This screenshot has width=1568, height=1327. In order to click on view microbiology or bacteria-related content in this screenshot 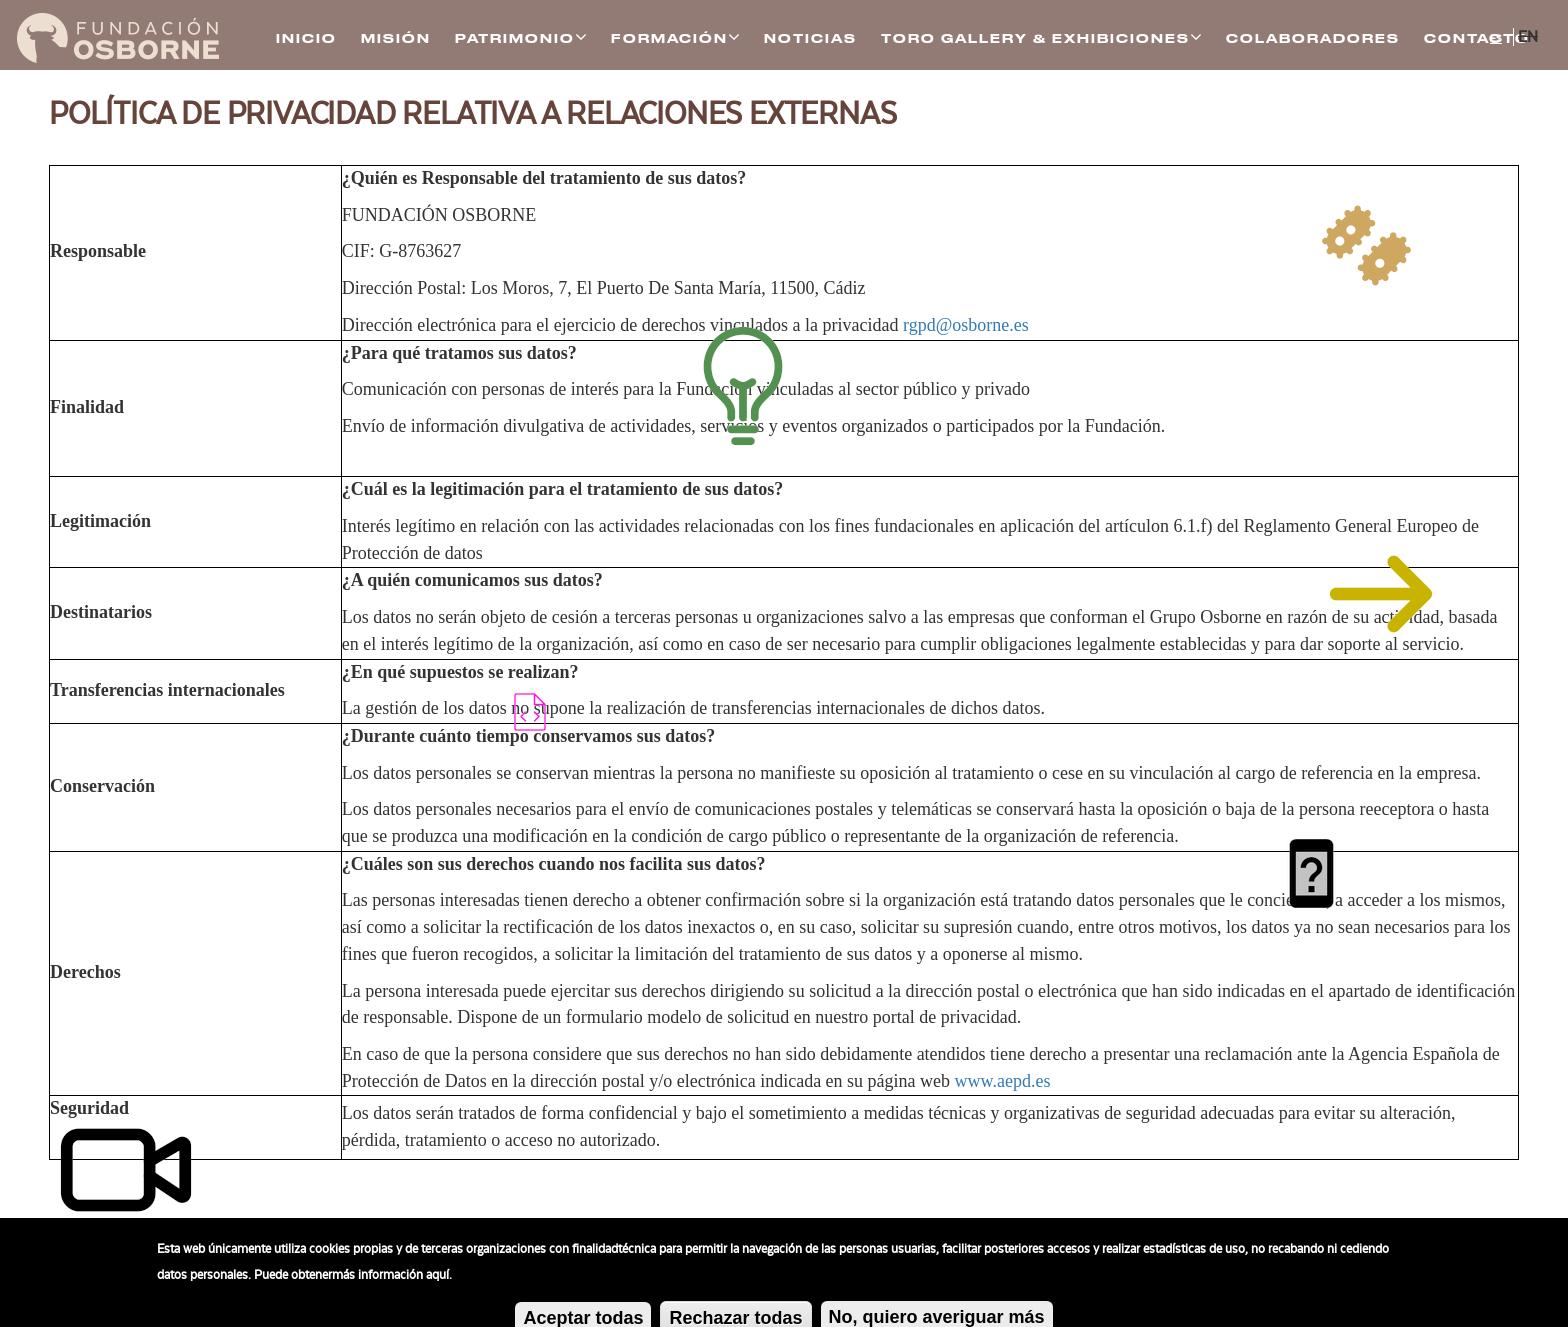, I will do `click(1366, 245)`.